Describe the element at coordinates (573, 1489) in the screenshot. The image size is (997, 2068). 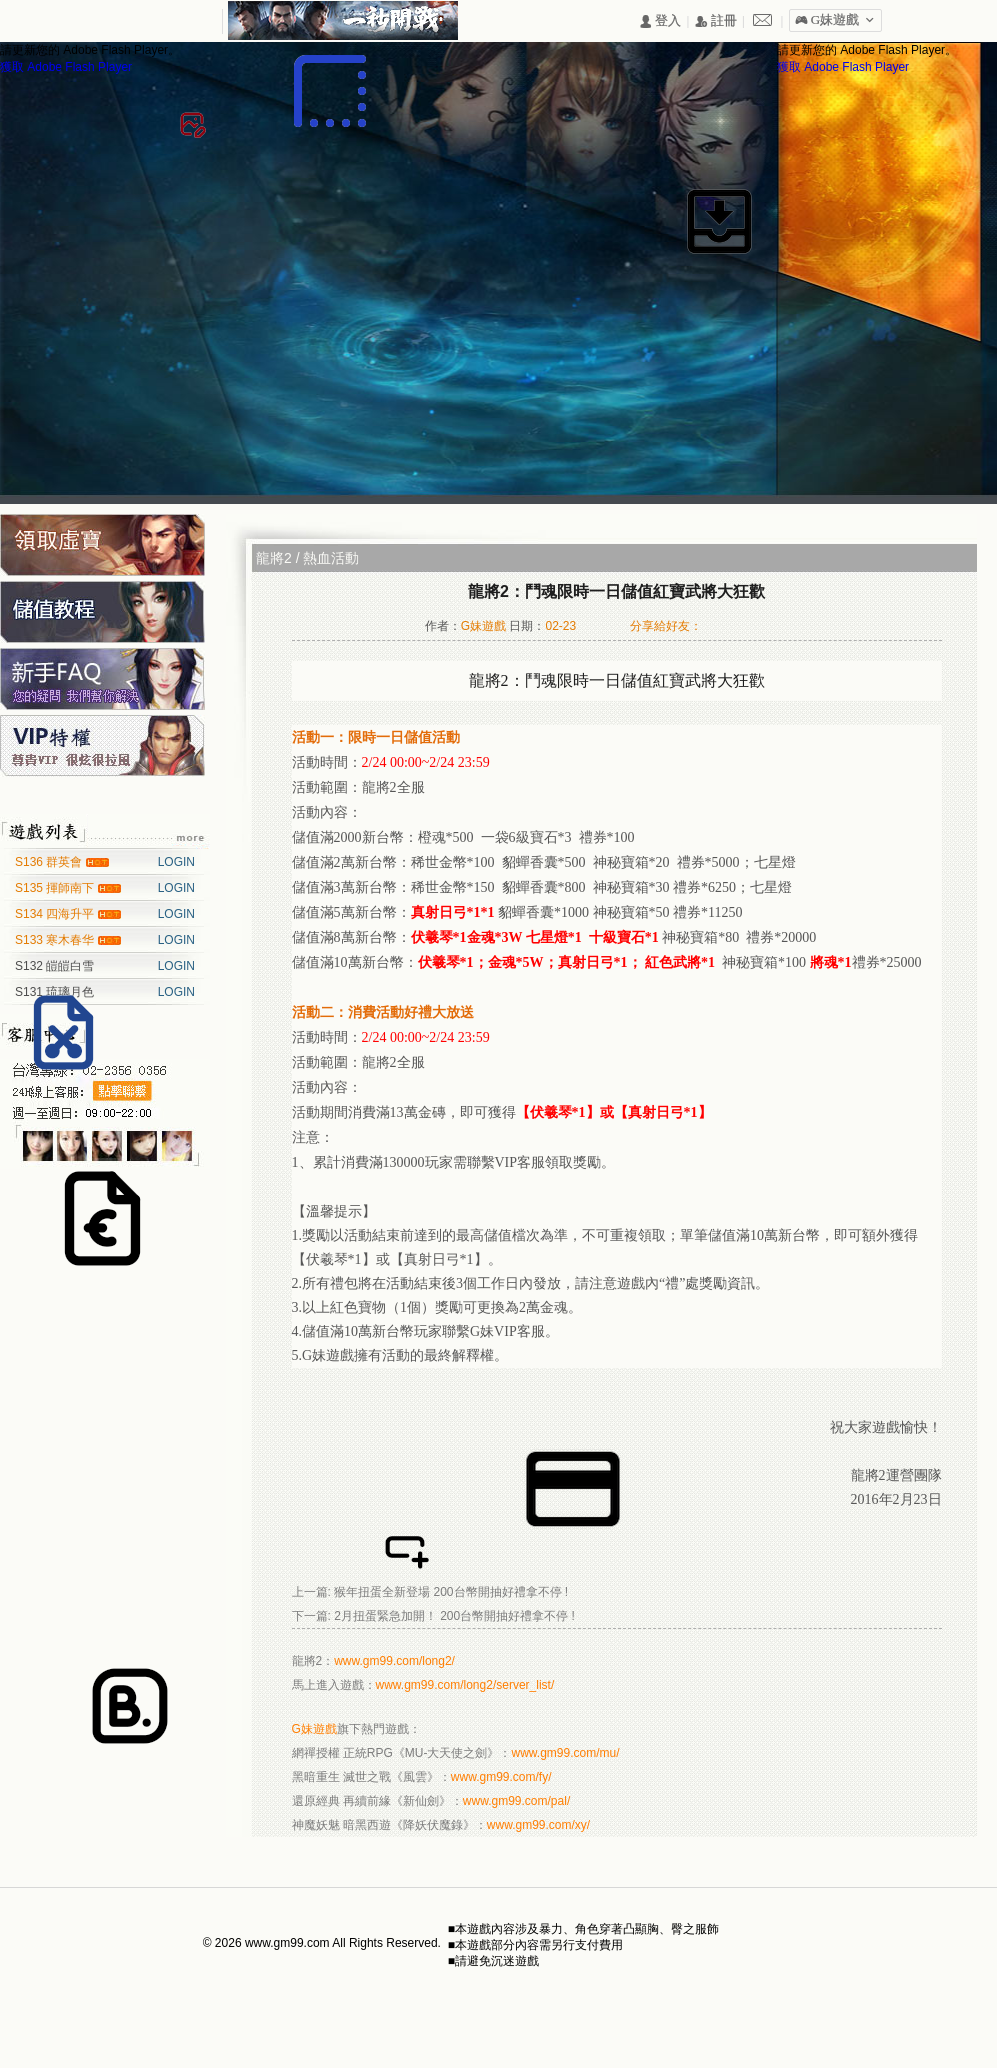
I see `access payment methods` at that location.